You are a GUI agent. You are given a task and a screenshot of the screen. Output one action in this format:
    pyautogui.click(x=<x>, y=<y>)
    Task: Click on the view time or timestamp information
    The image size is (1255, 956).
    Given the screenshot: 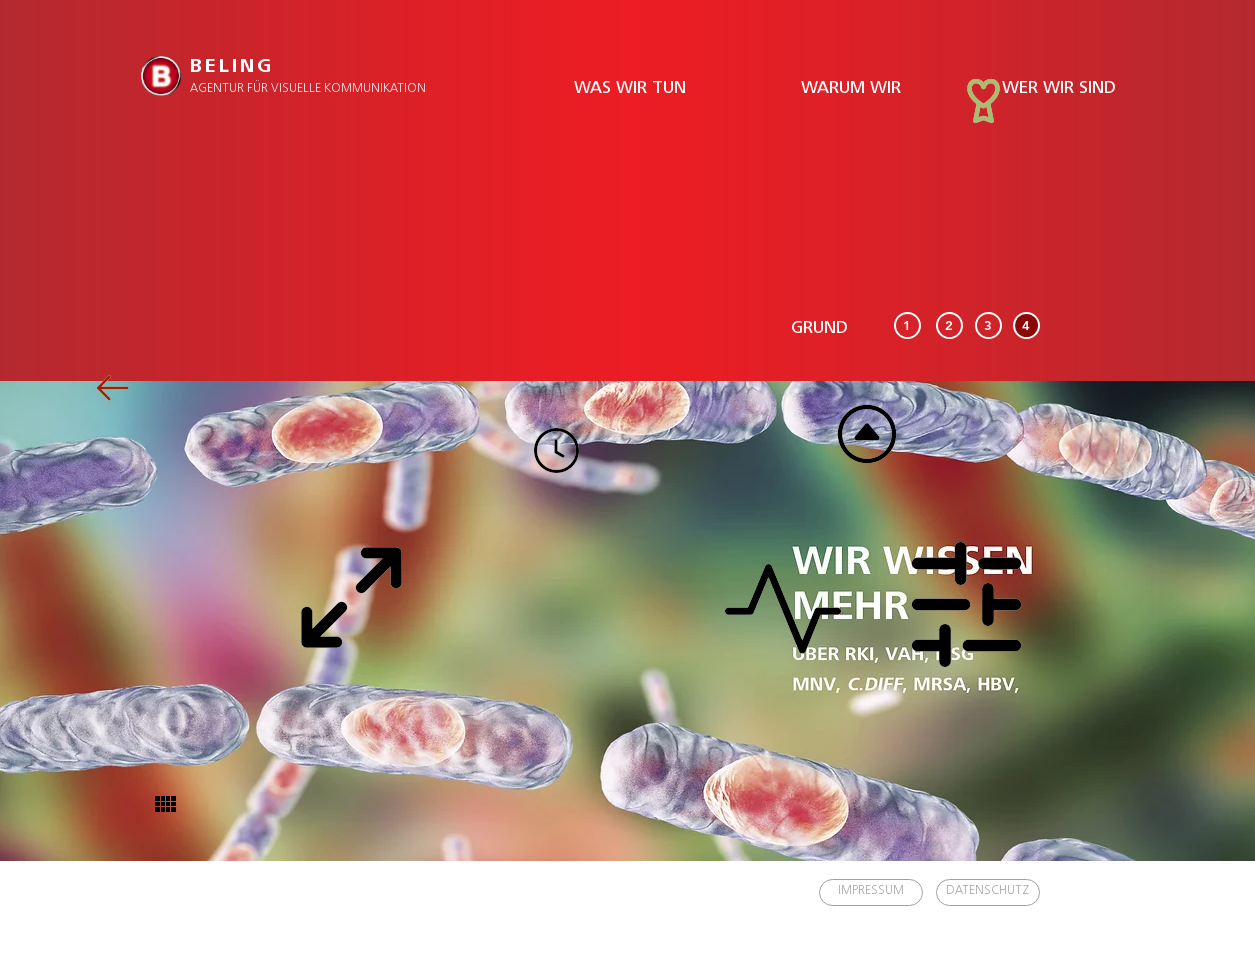 What is the action you would take?
    pyautogui.click(x=556, y=450)
    